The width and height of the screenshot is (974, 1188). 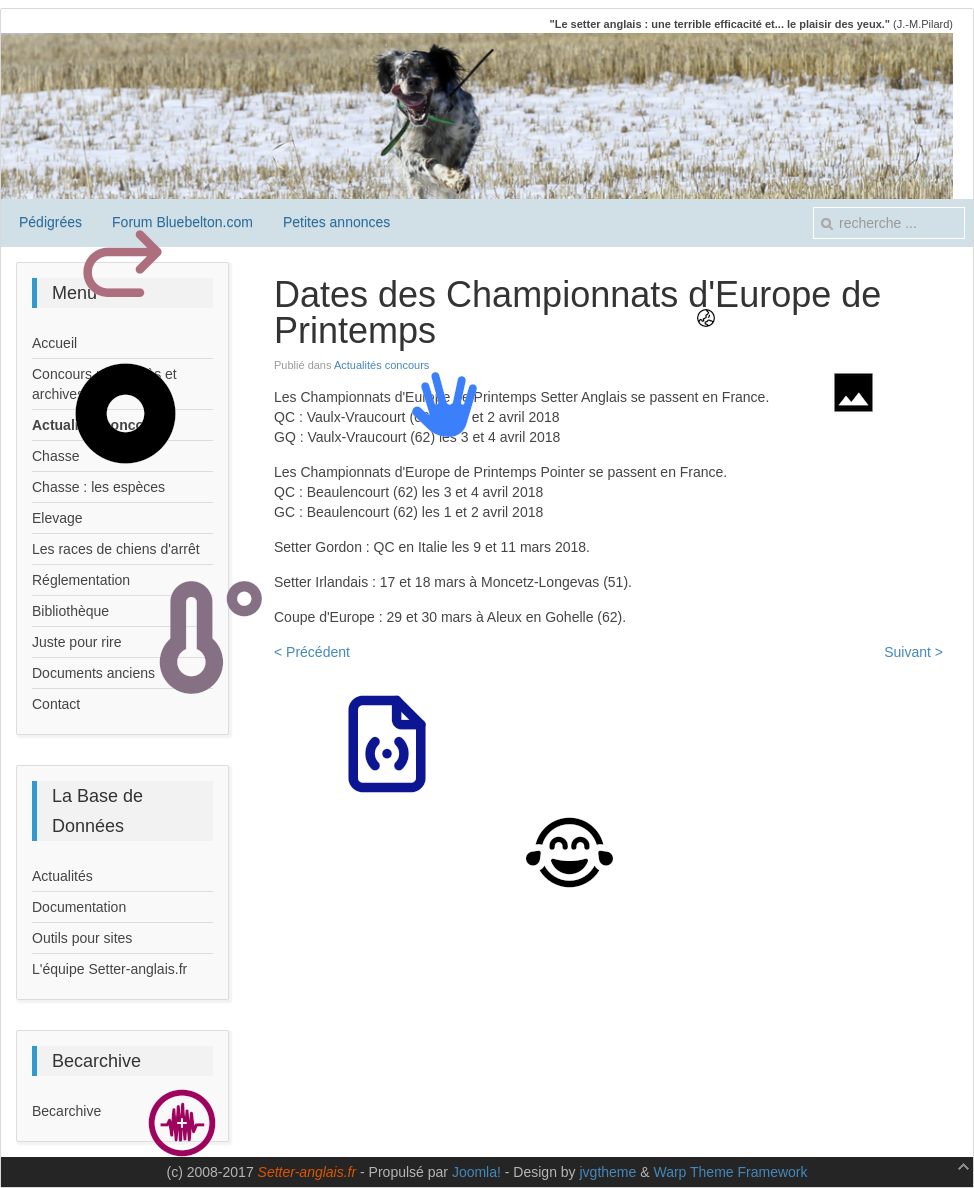 I want to click on indicates high temperature reading, so click(x=205, y=637).